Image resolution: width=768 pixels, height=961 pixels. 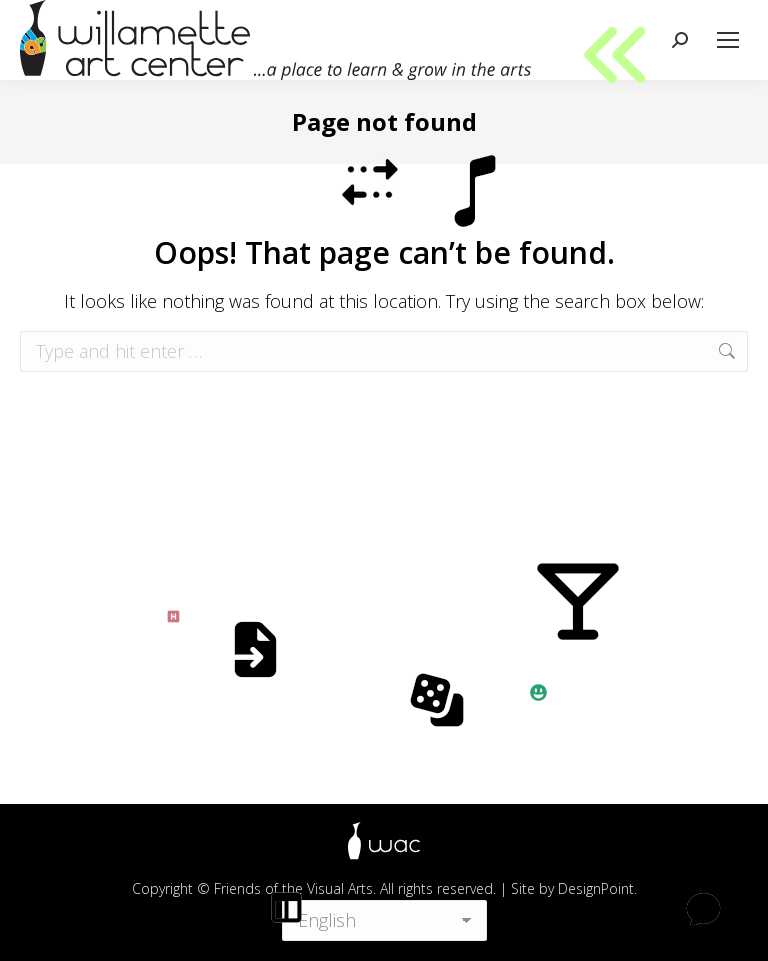 What do you see at coordinates (370, 182) in the screenshot?
I see `view multiple stops on a route` at bounding box center [370, 182].